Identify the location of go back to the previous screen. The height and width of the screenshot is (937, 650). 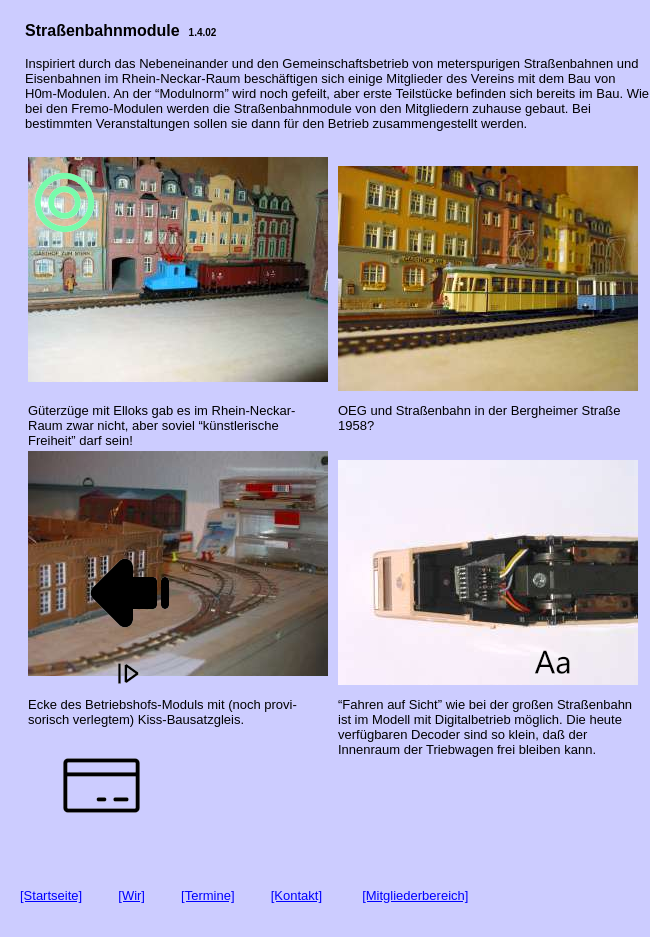
(129, 593).